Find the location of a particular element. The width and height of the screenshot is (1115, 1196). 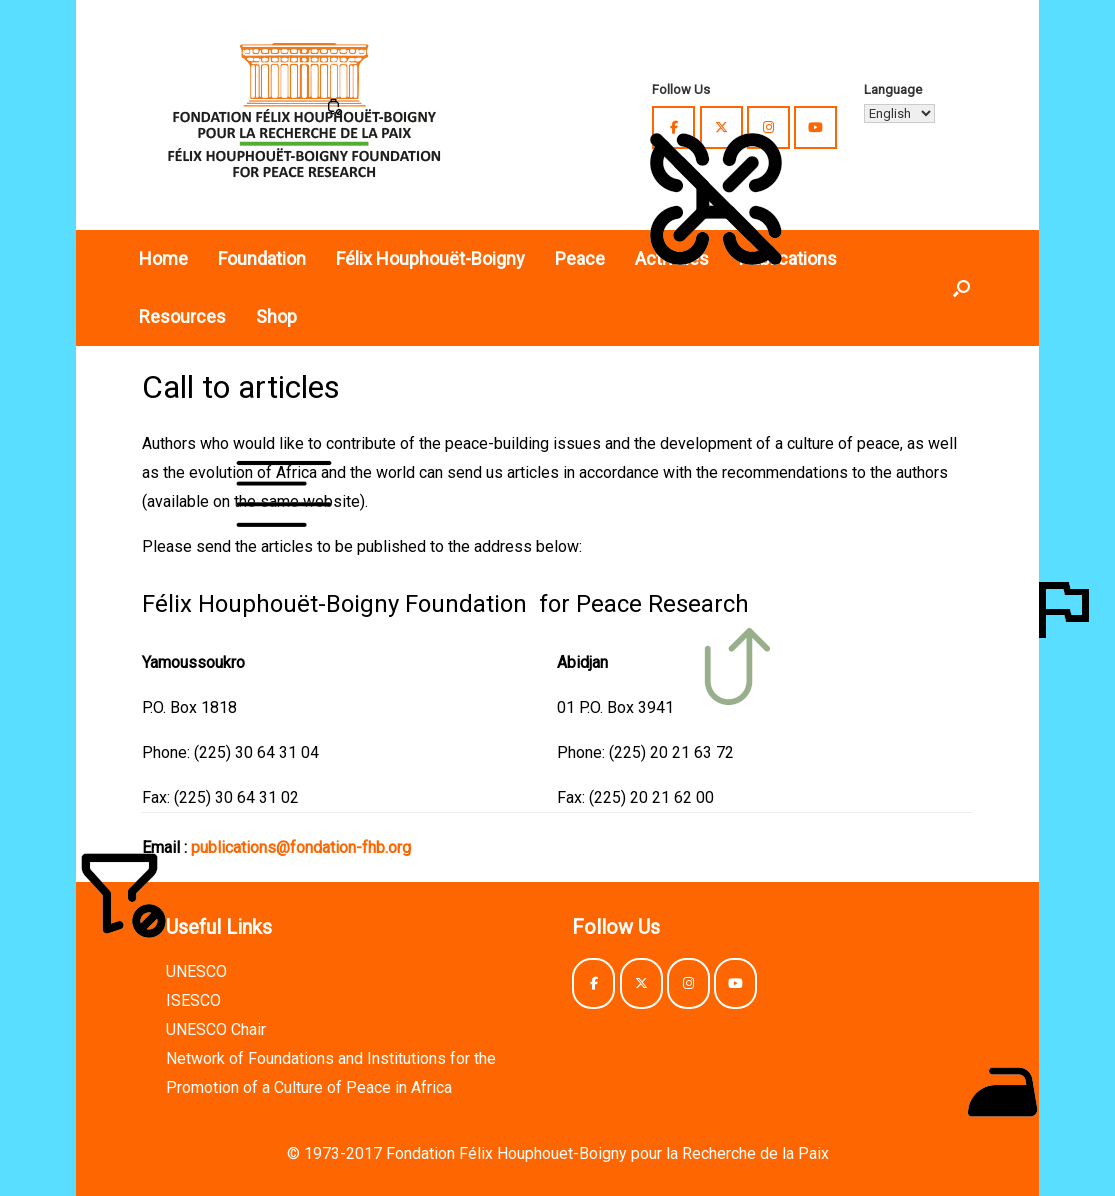

clear all active filters is located at coordinates (119, 891).